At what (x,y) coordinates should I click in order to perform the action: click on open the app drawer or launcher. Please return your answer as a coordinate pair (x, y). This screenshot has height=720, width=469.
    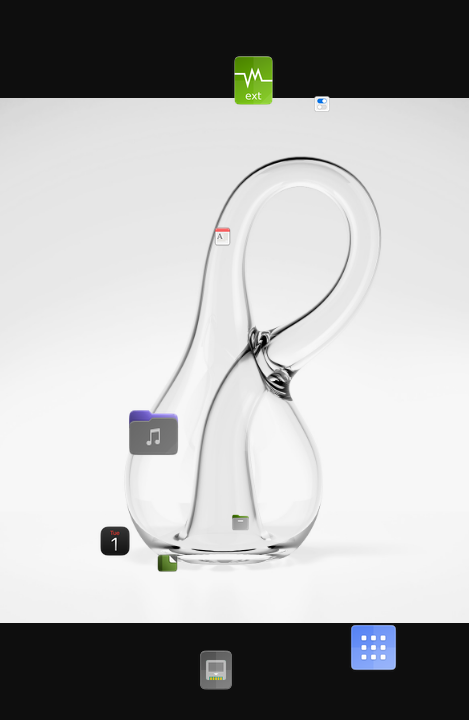
    Looking at the image, I should click on (373, 647).